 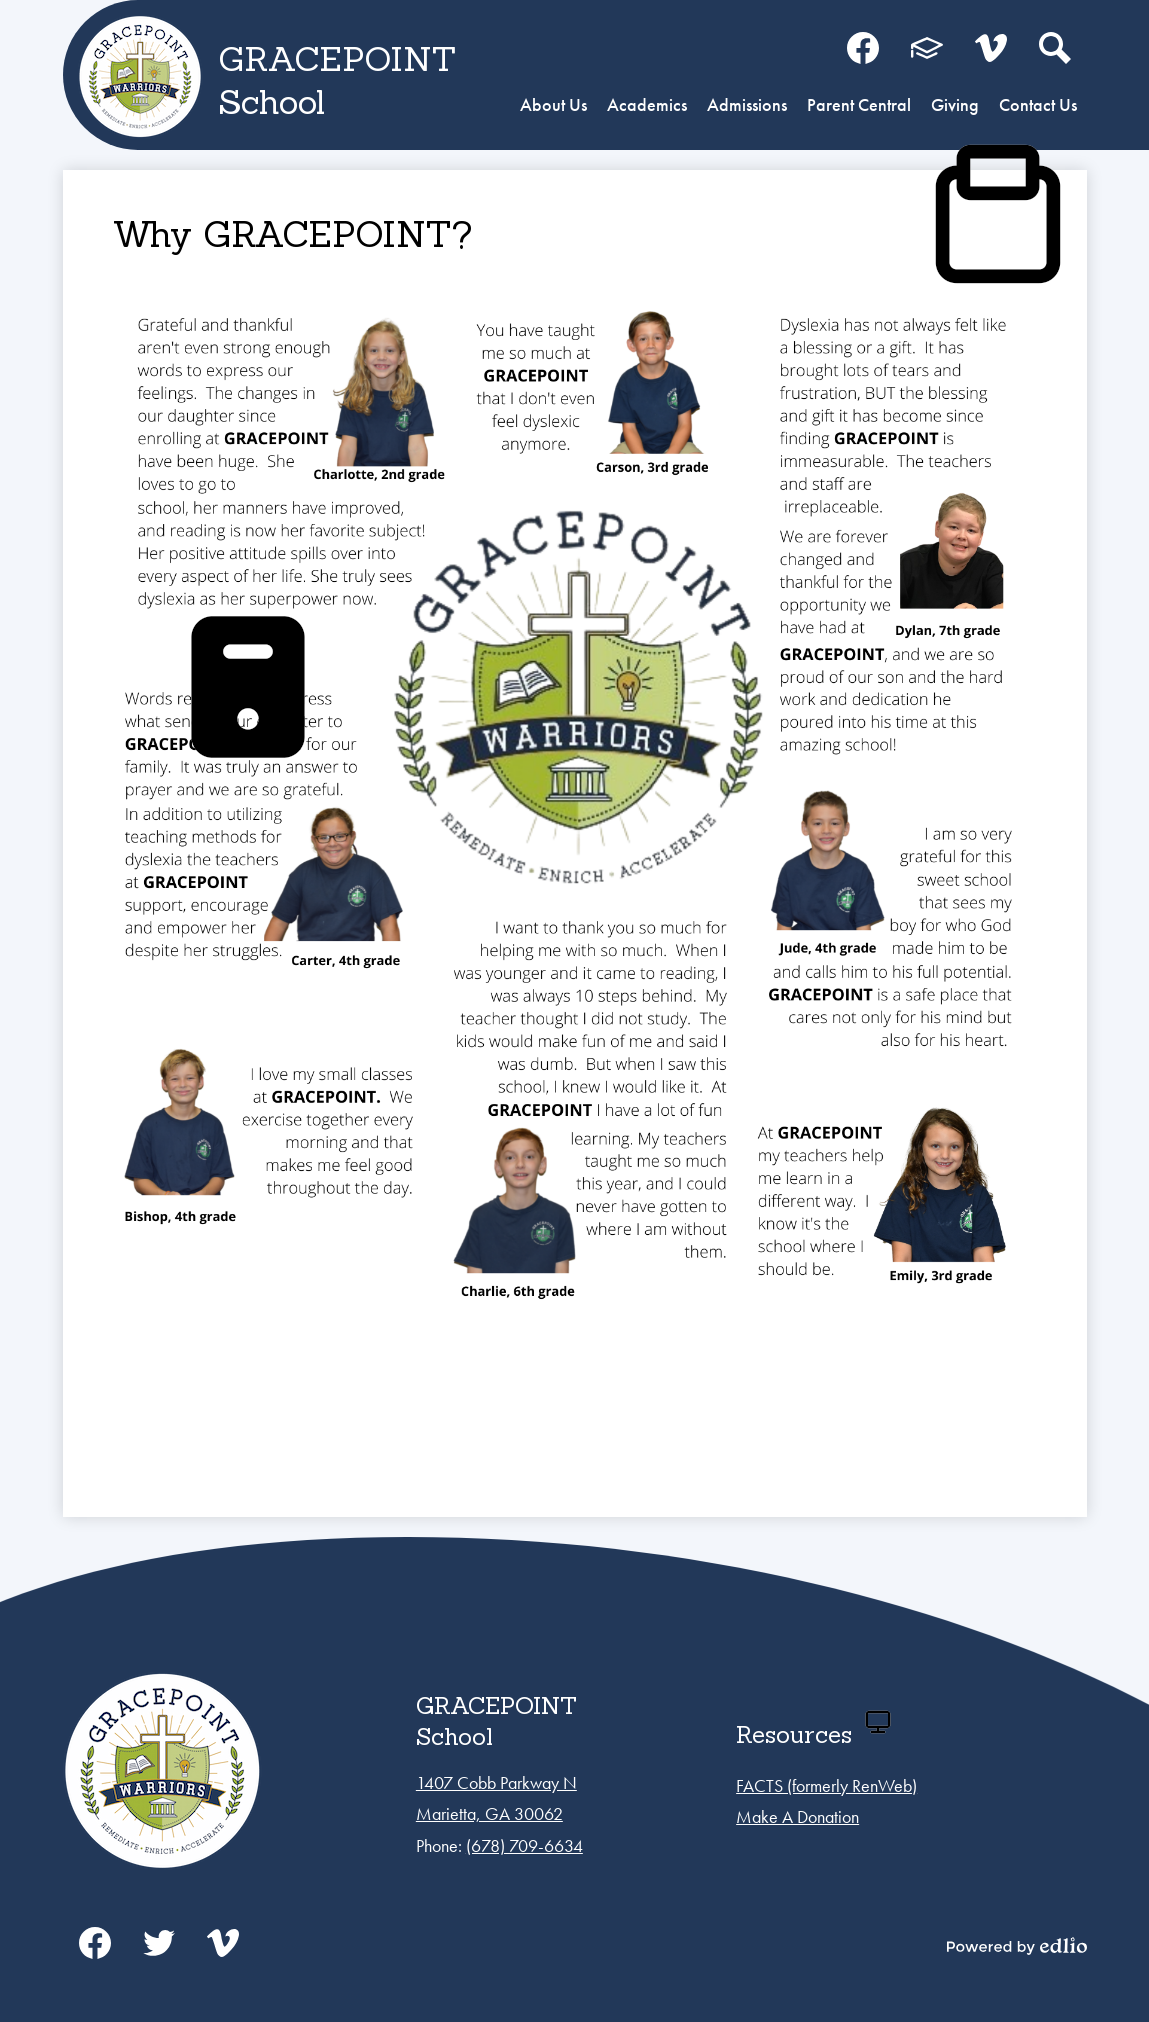 I want to click on access mobile device settings, so click(x=248, y=687).